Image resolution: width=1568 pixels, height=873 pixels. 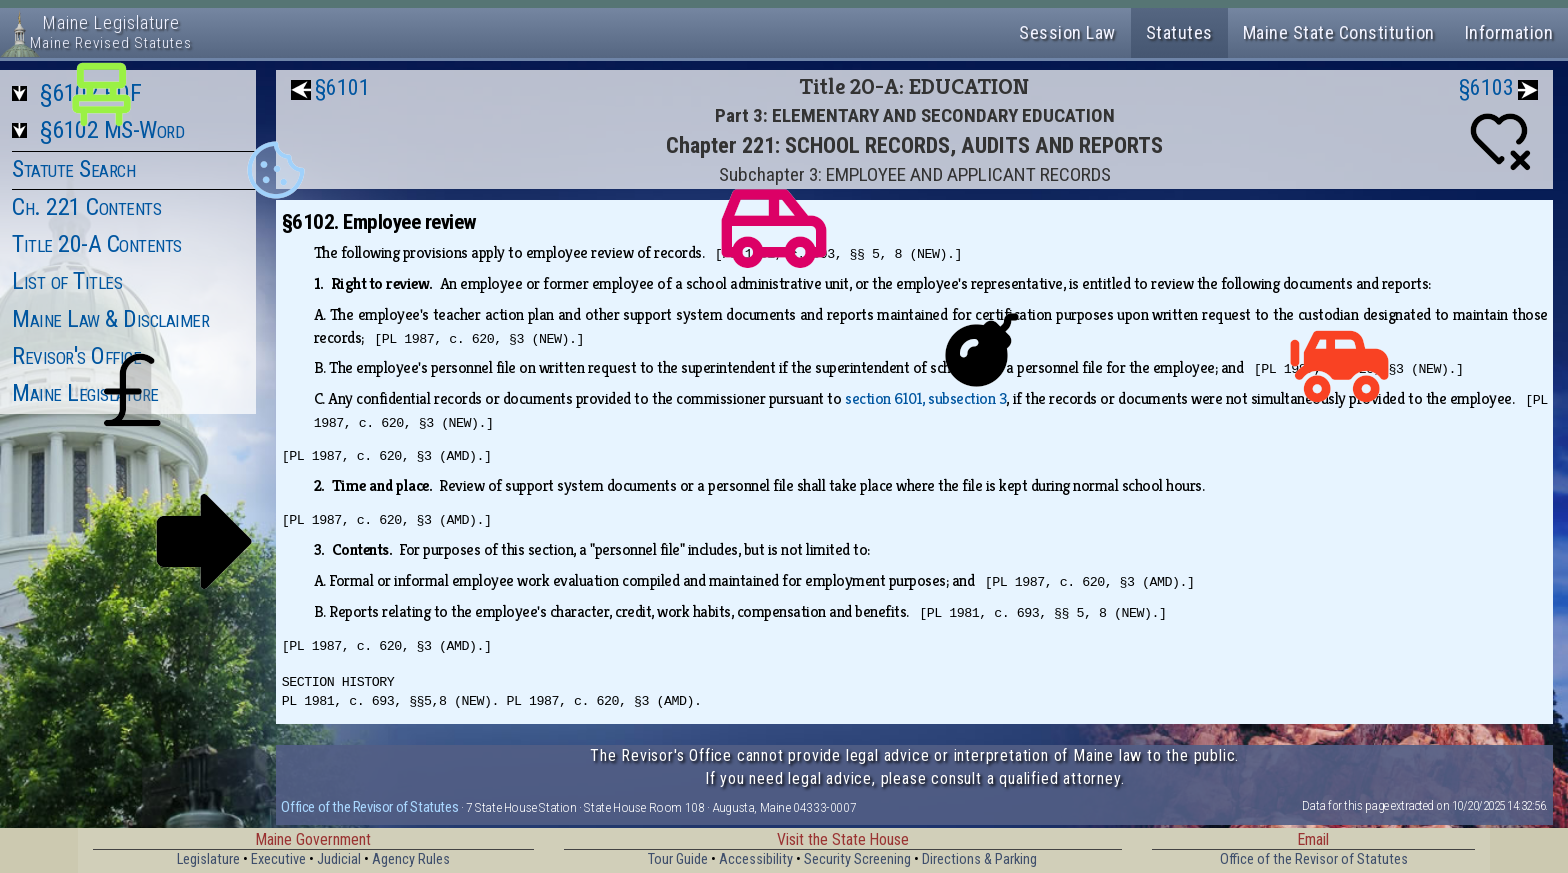 I want to click on select SUV as vehicle type, so click(x=1339, y=366).